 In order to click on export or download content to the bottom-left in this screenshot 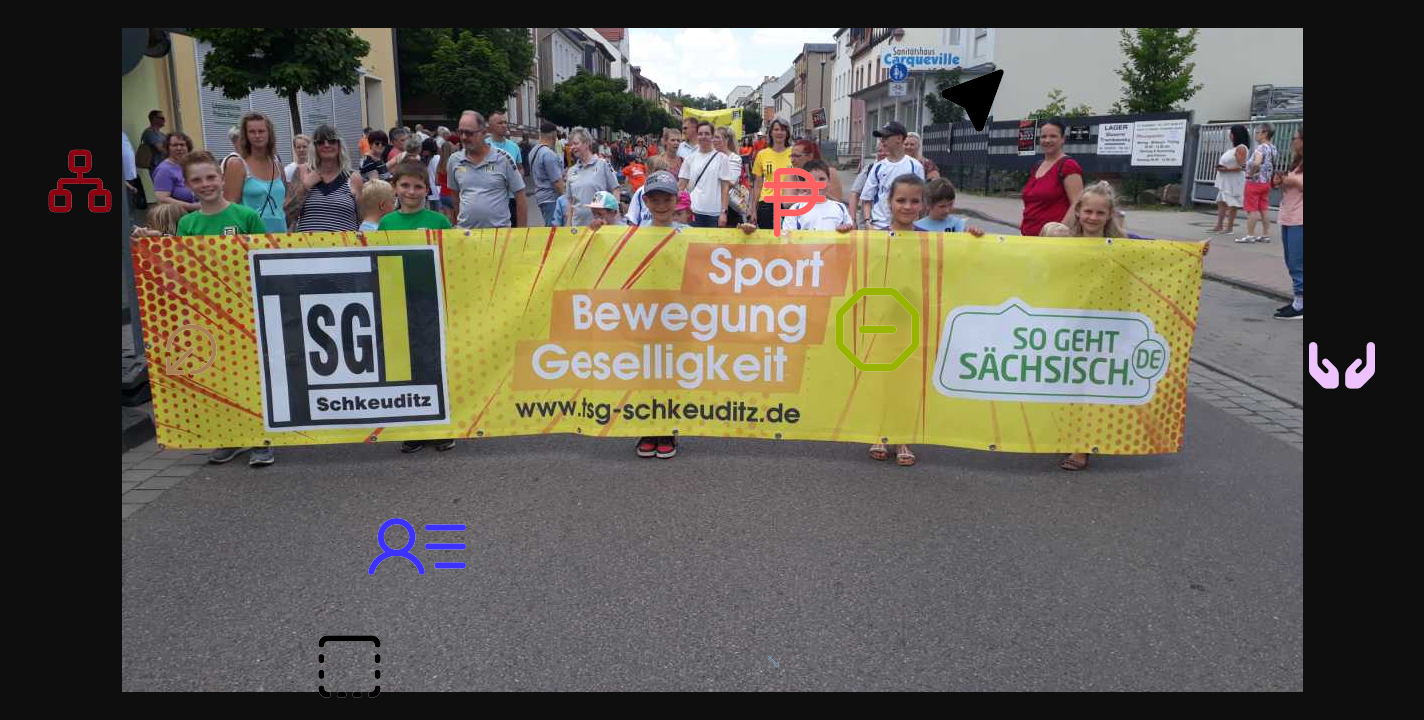, I will do `click(191, 349)`.